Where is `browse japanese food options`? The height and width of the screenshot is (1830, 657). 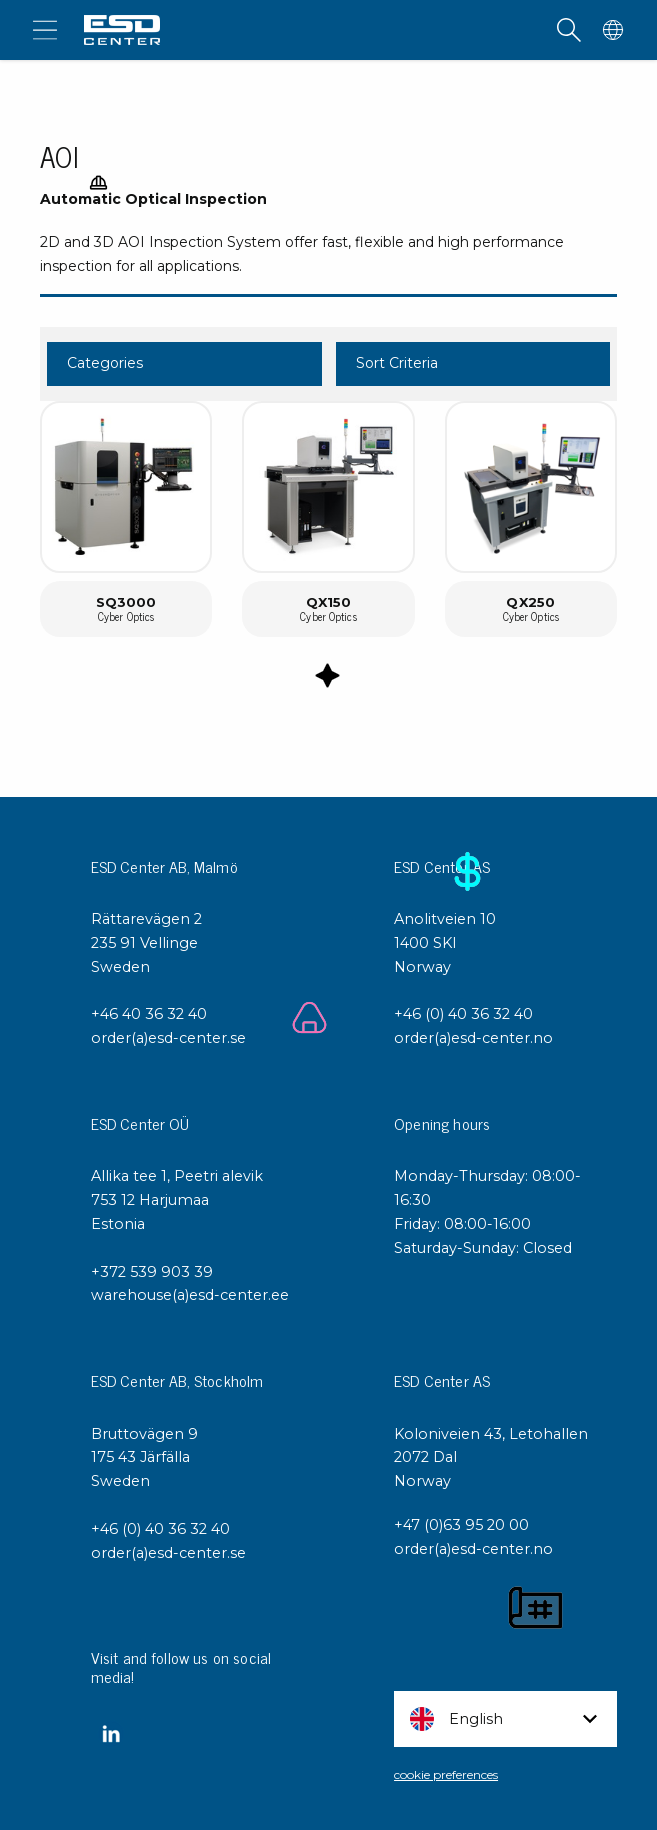
browse japanese food options is located at coordinates (309, 1017).